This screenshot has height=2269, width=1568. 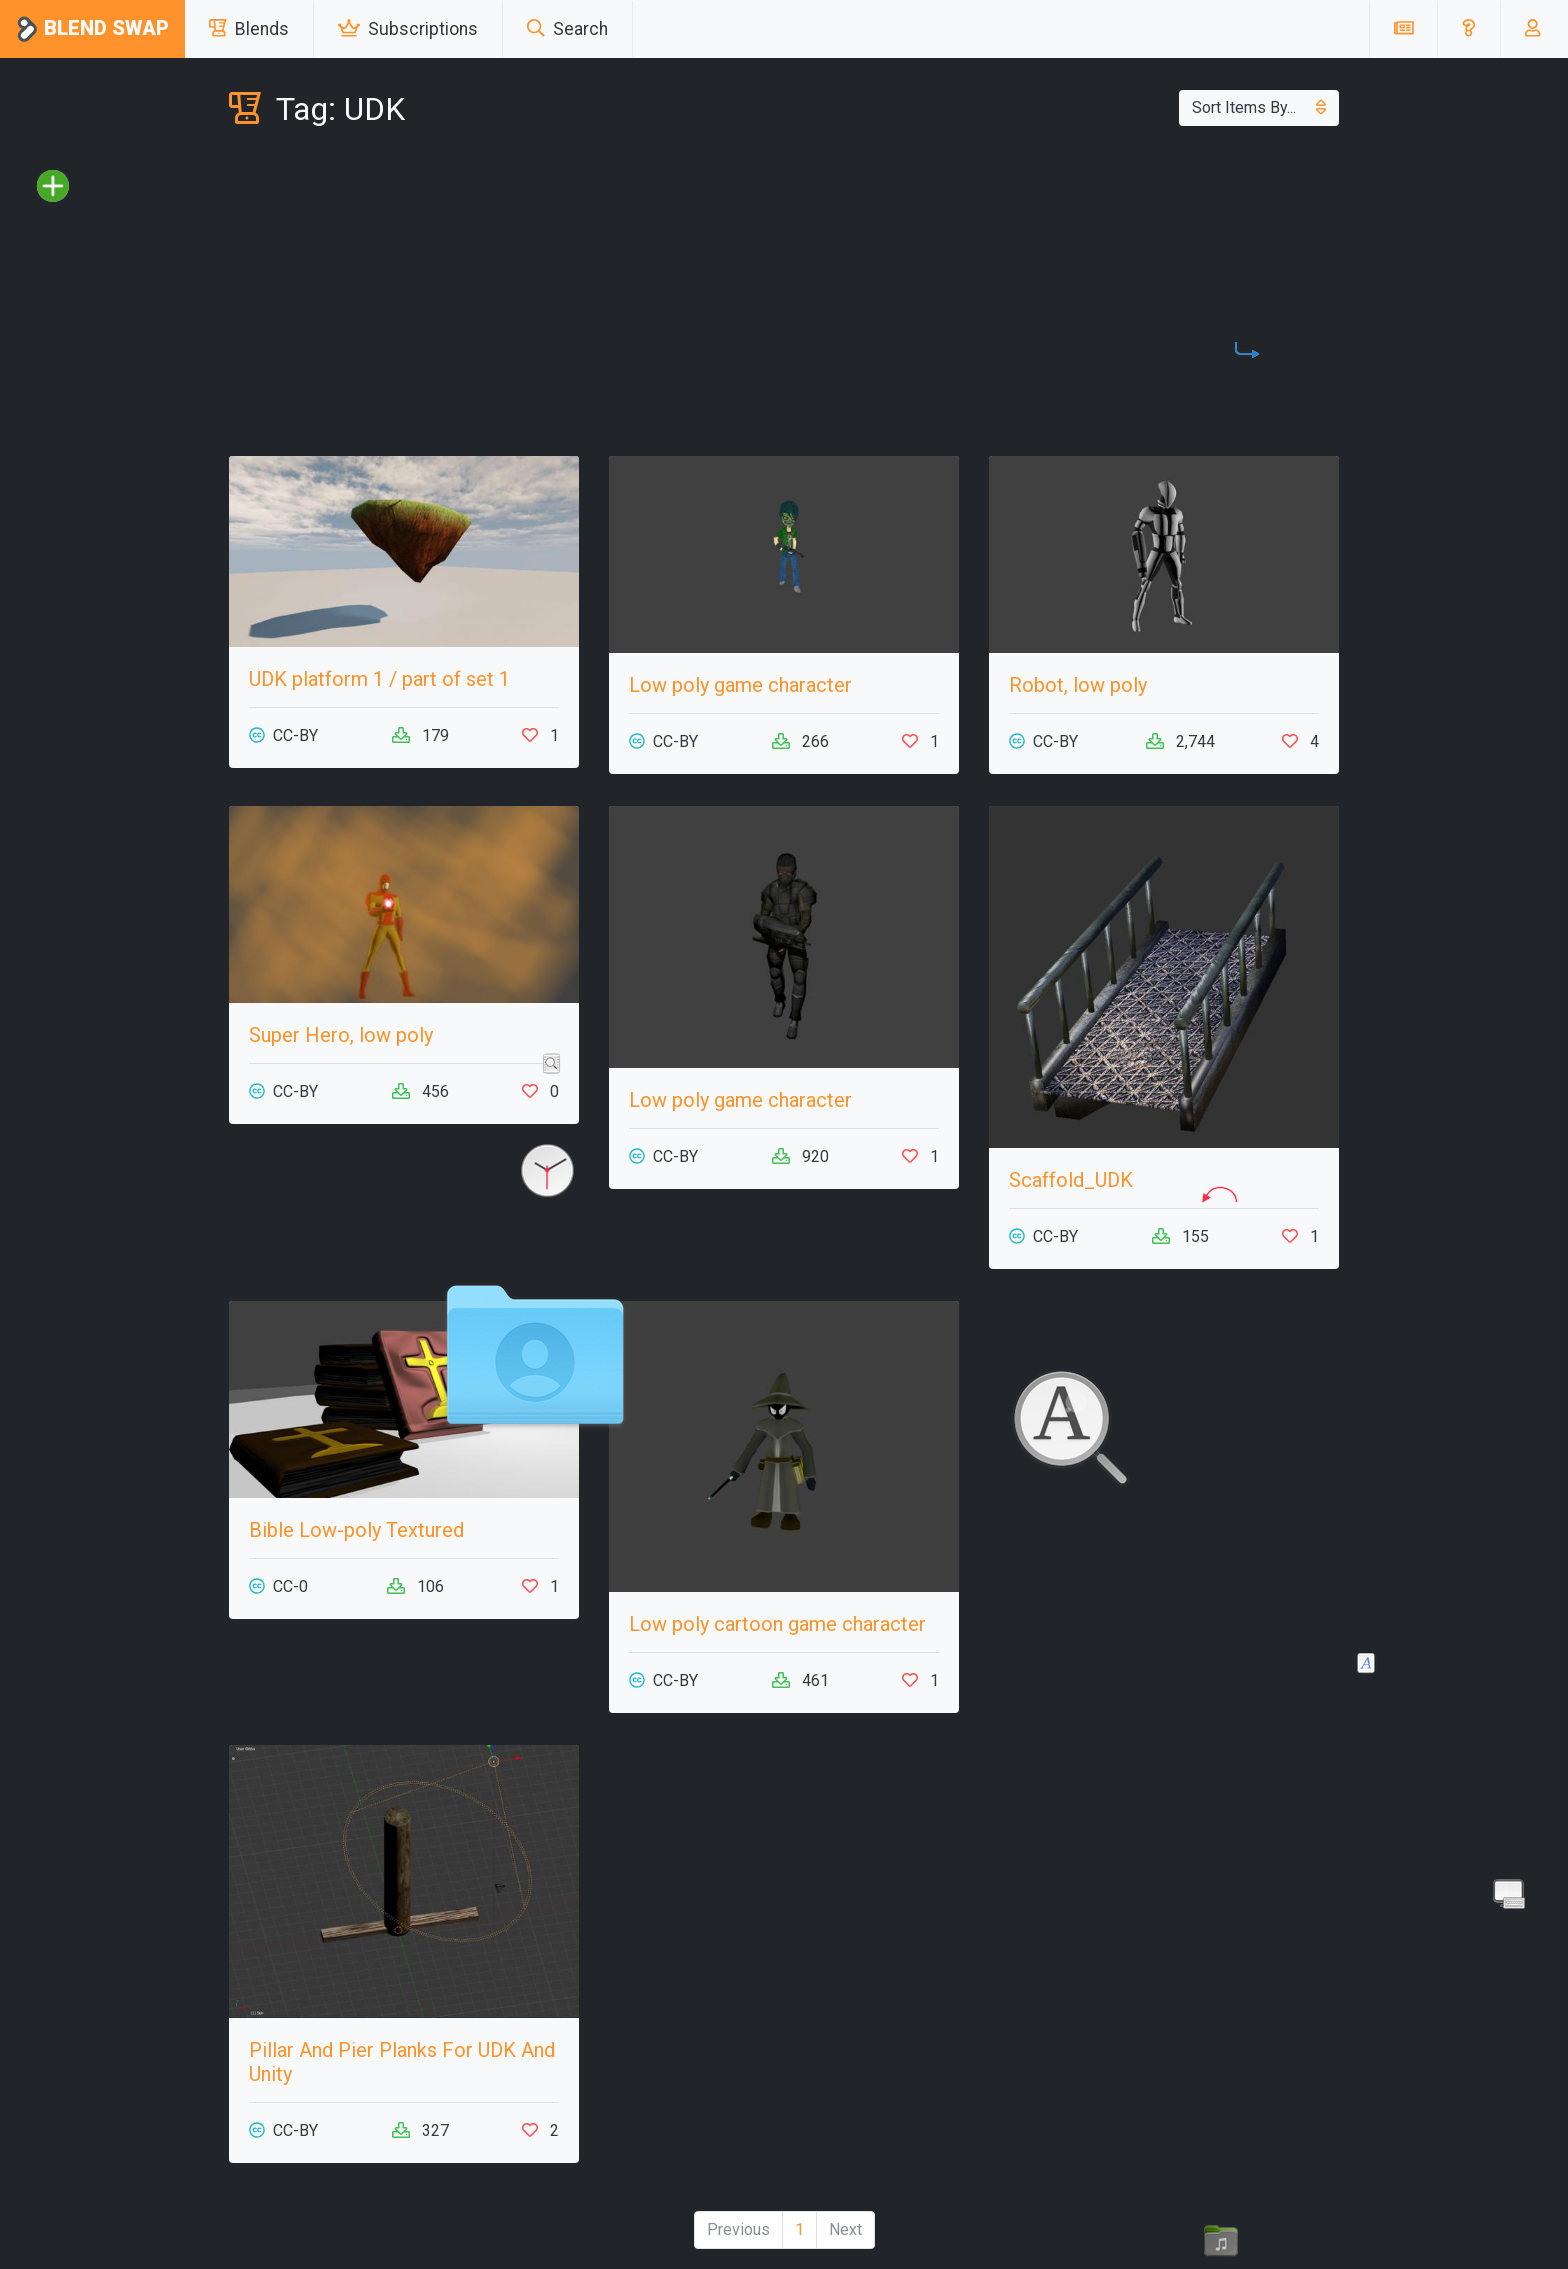 What do you see at coordinates (535, 1355) in the screenshot?
I see `open the users folder` at bounding box center [535, 1355].